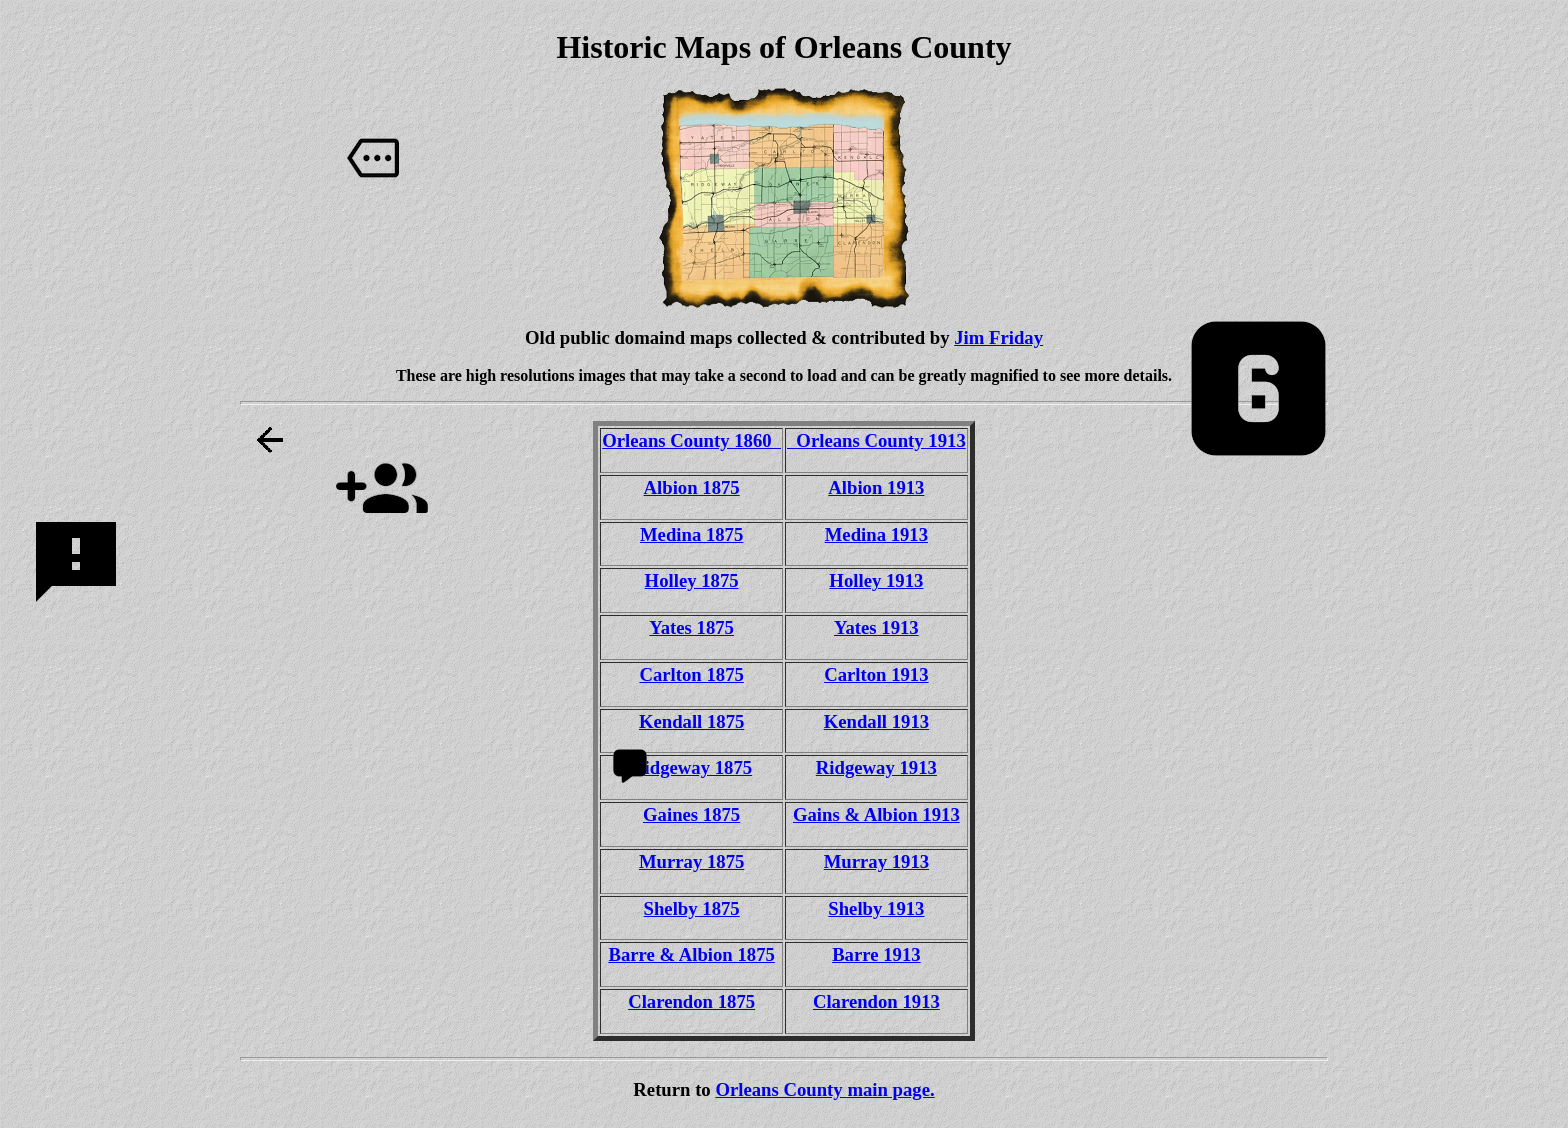 The height and width of the screenshot is (1128, 1568). I want to click on add a new member to the group, so click(382, 490).